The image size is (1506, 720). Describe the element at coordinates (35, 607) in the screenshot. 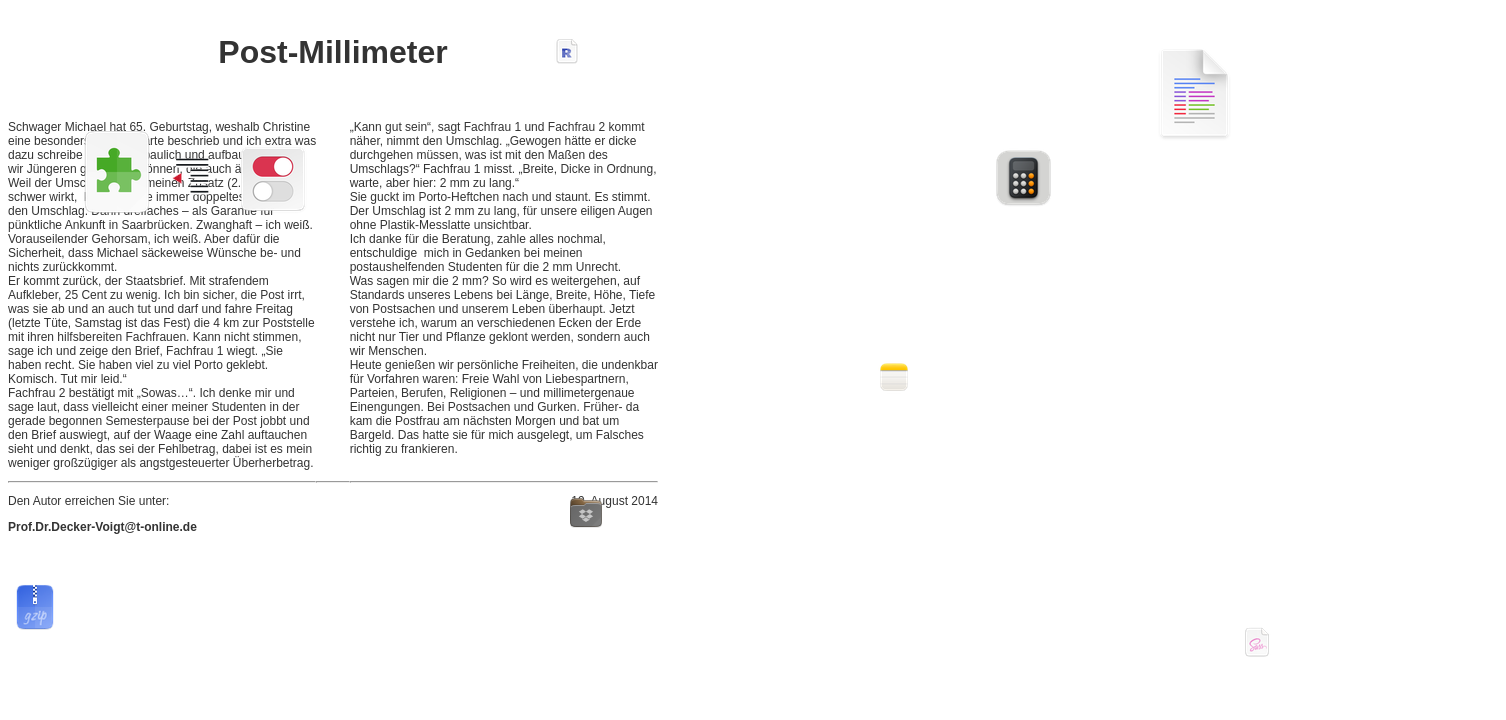

I see `a gzip compressed archive file` at that location.